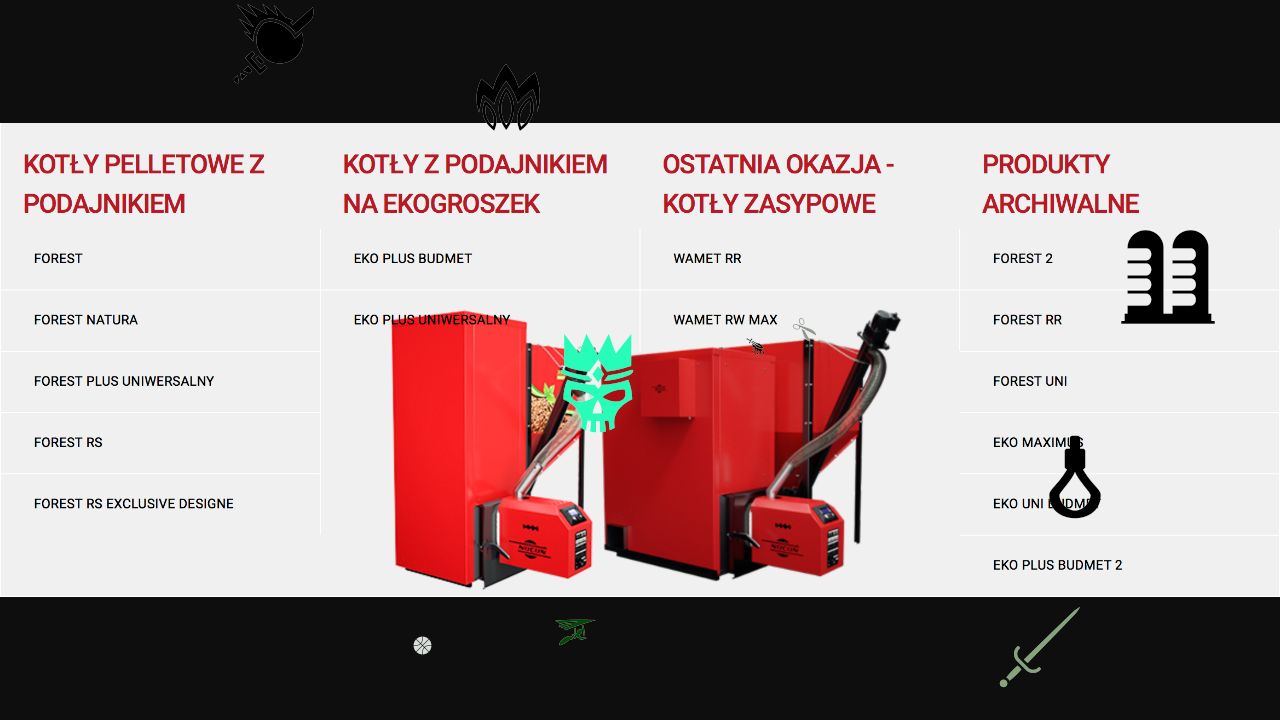 The width and height of the screenshot is (1280, 720). What do you see at coordinates (422, 645) in the screenshot?
I see `access basketball or sports content` at bounding box center [422, 645].